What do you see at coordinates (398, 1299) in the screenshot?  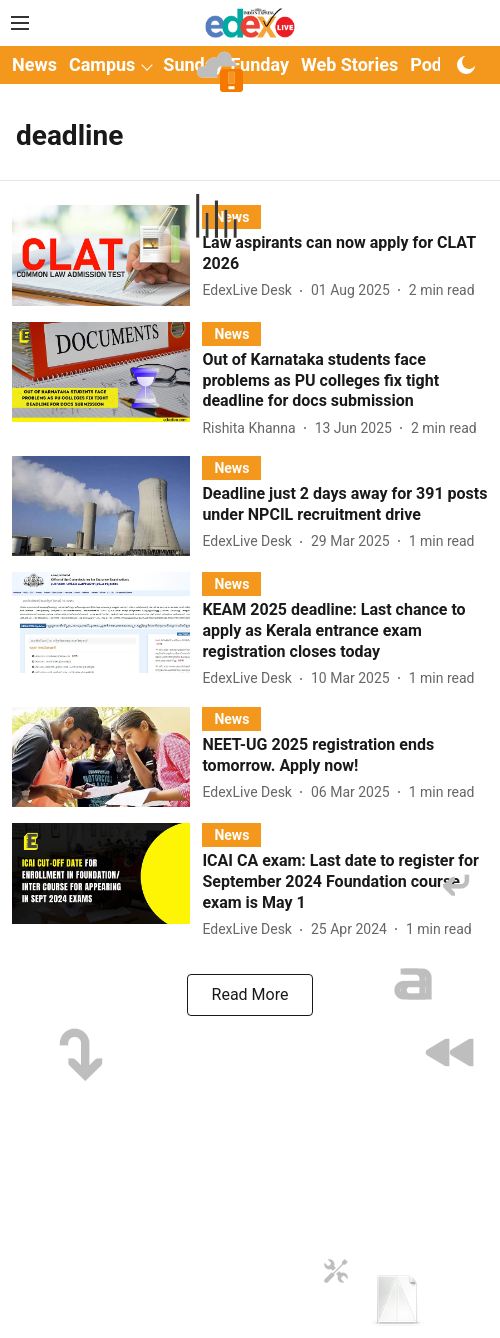 I see `a text file template or document skeleton` at bounding box center [398, 1299].